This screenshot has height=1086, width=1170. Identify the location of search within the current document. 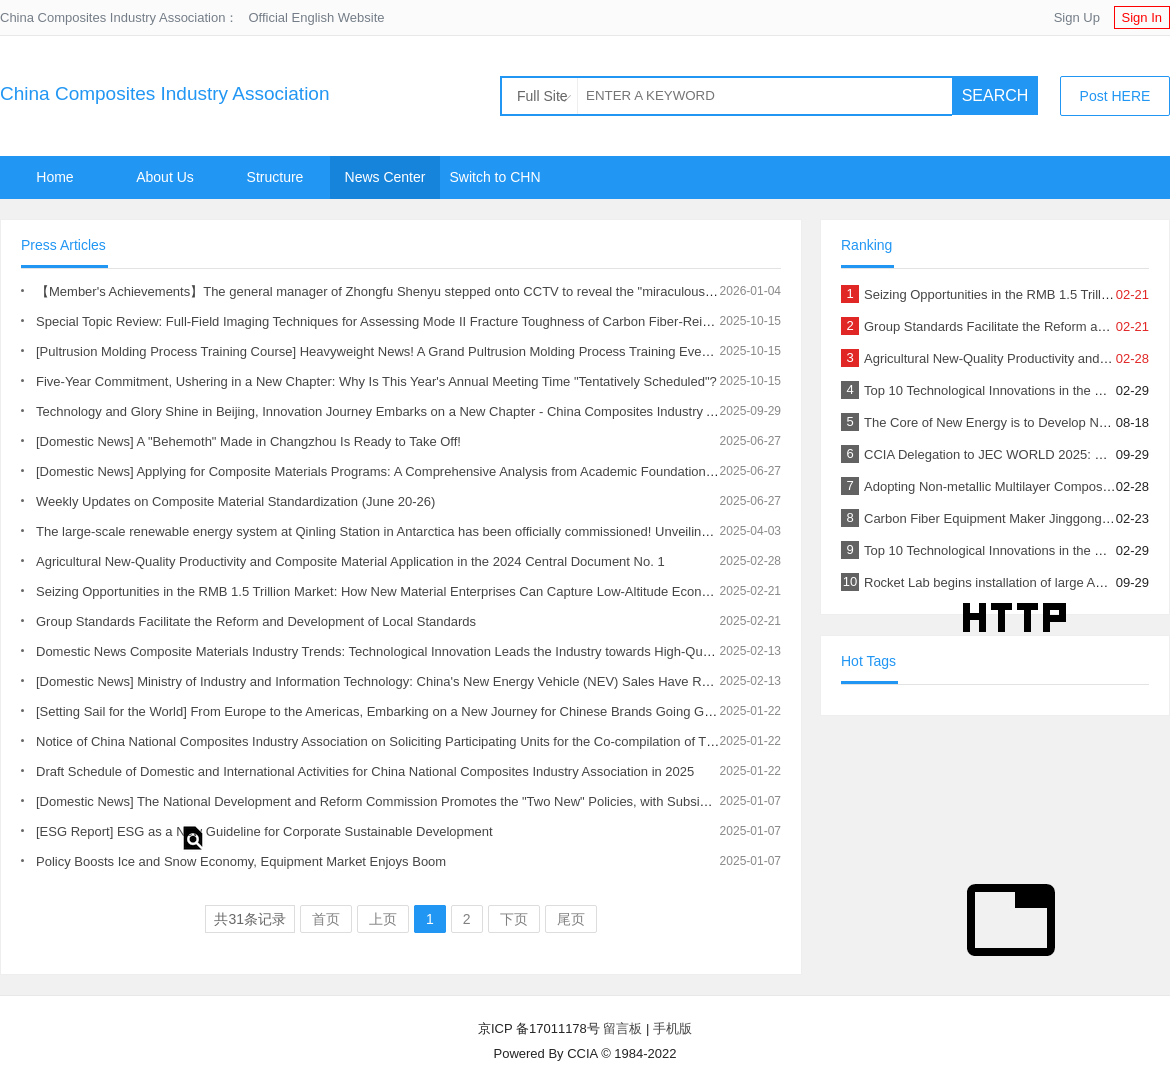
(193, 838).